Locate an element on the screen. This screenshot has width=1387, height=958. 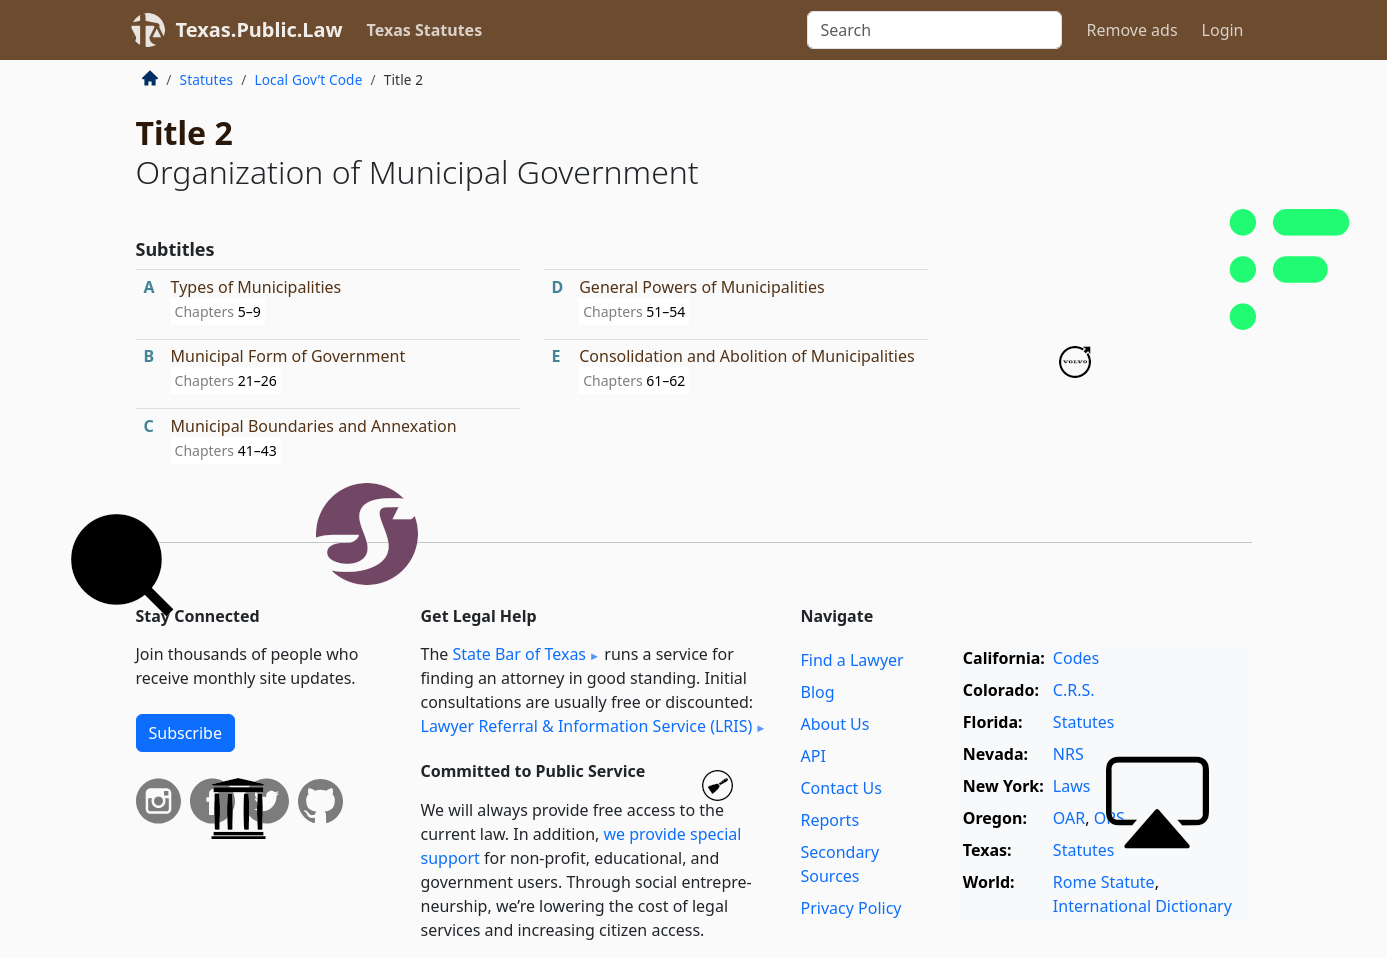
Scrapy web scraping framework logo is located at coordinates (717, 785).